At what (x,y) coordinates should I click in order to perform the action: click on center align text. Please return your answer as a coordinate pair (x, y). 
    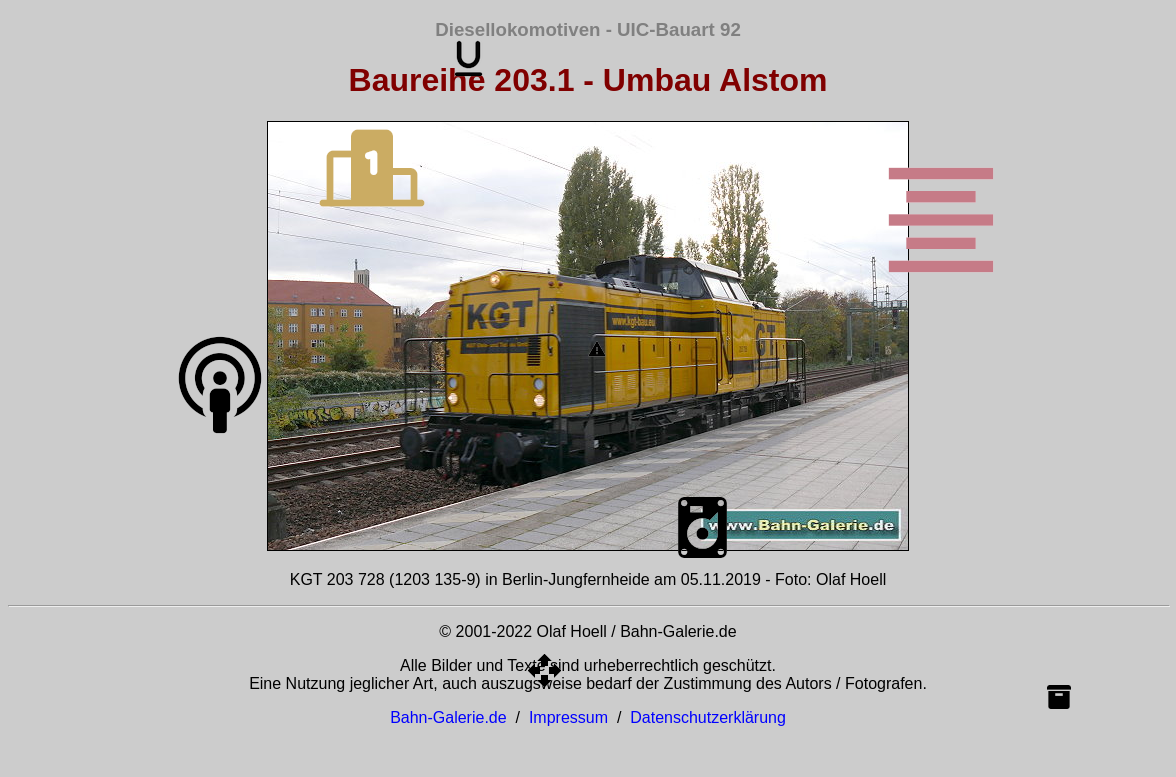
    Looking at the image, I should click on (941, 220).